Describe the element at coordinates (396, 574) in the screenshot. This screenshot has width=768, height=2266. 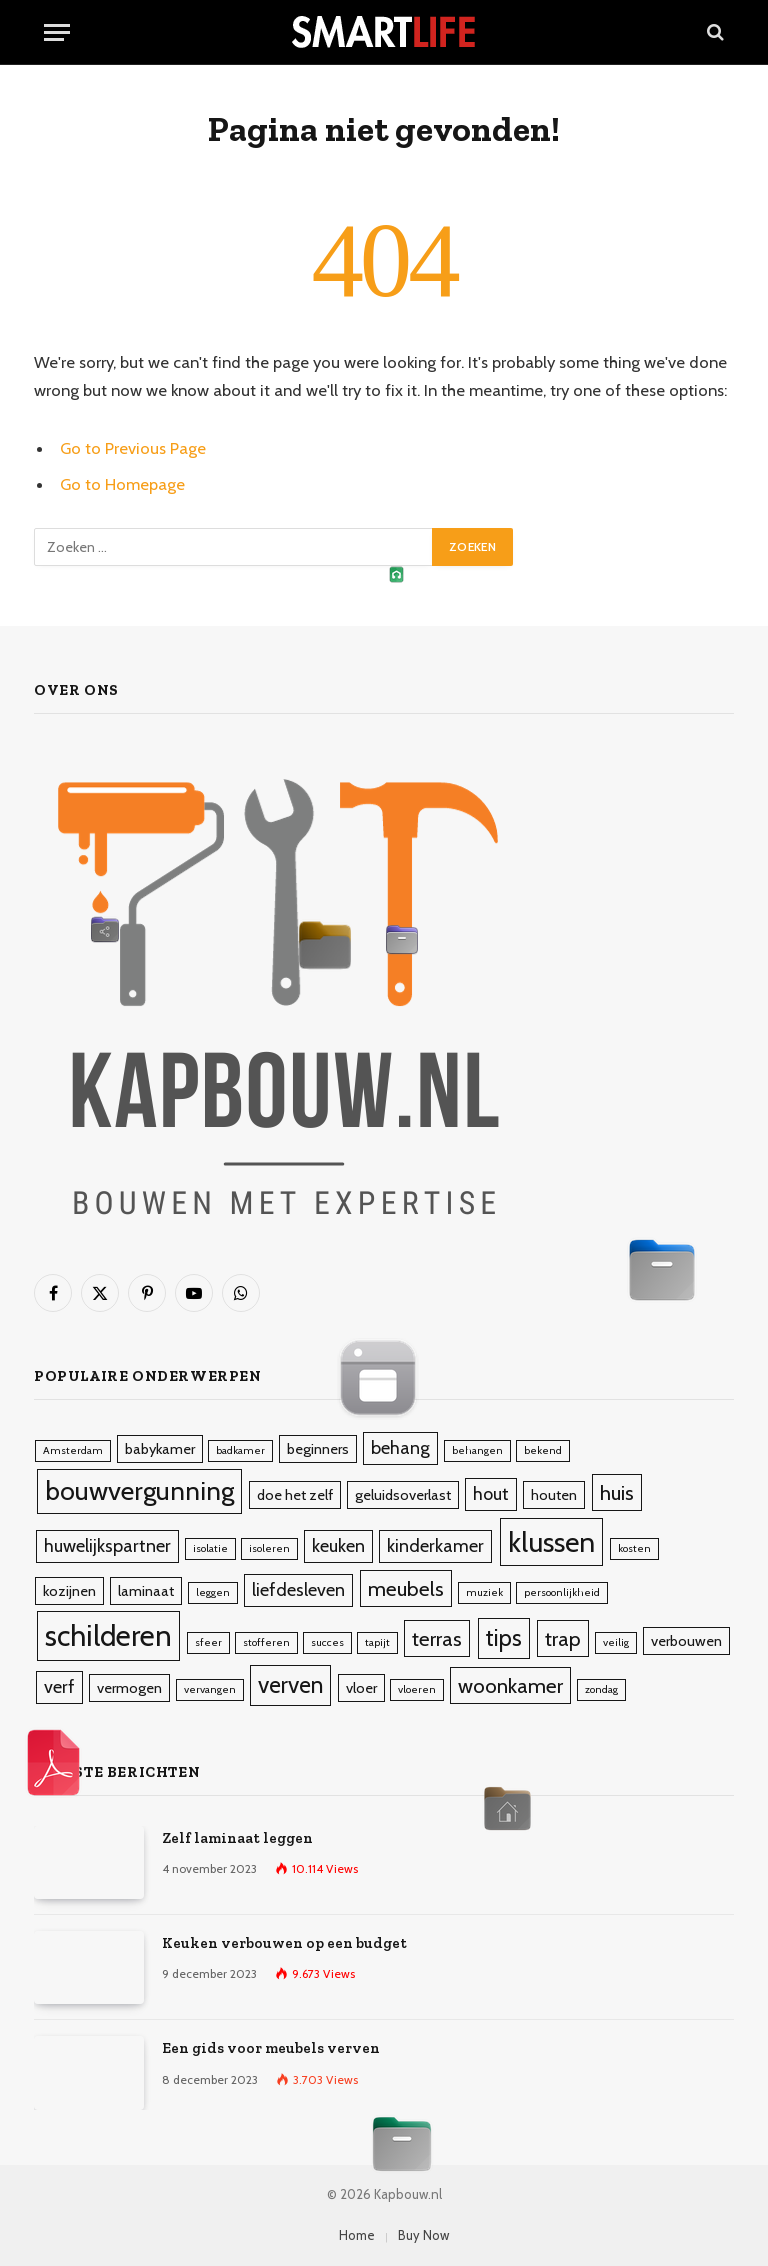
I see `an LMMS music project file` at that location.